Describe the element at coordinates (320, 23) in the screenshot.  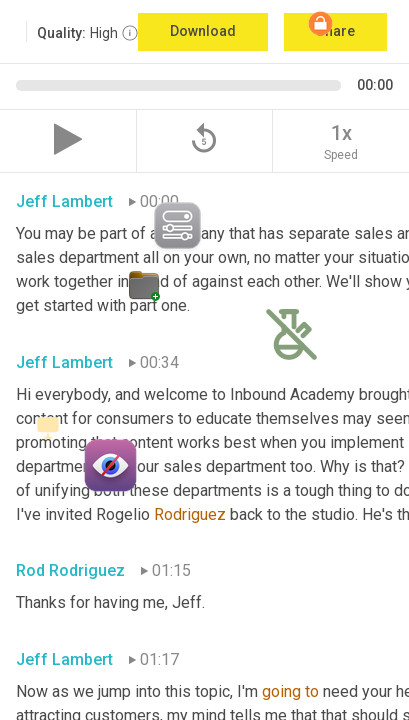
I see `indicates an unlocked or unsecured item` at that location.